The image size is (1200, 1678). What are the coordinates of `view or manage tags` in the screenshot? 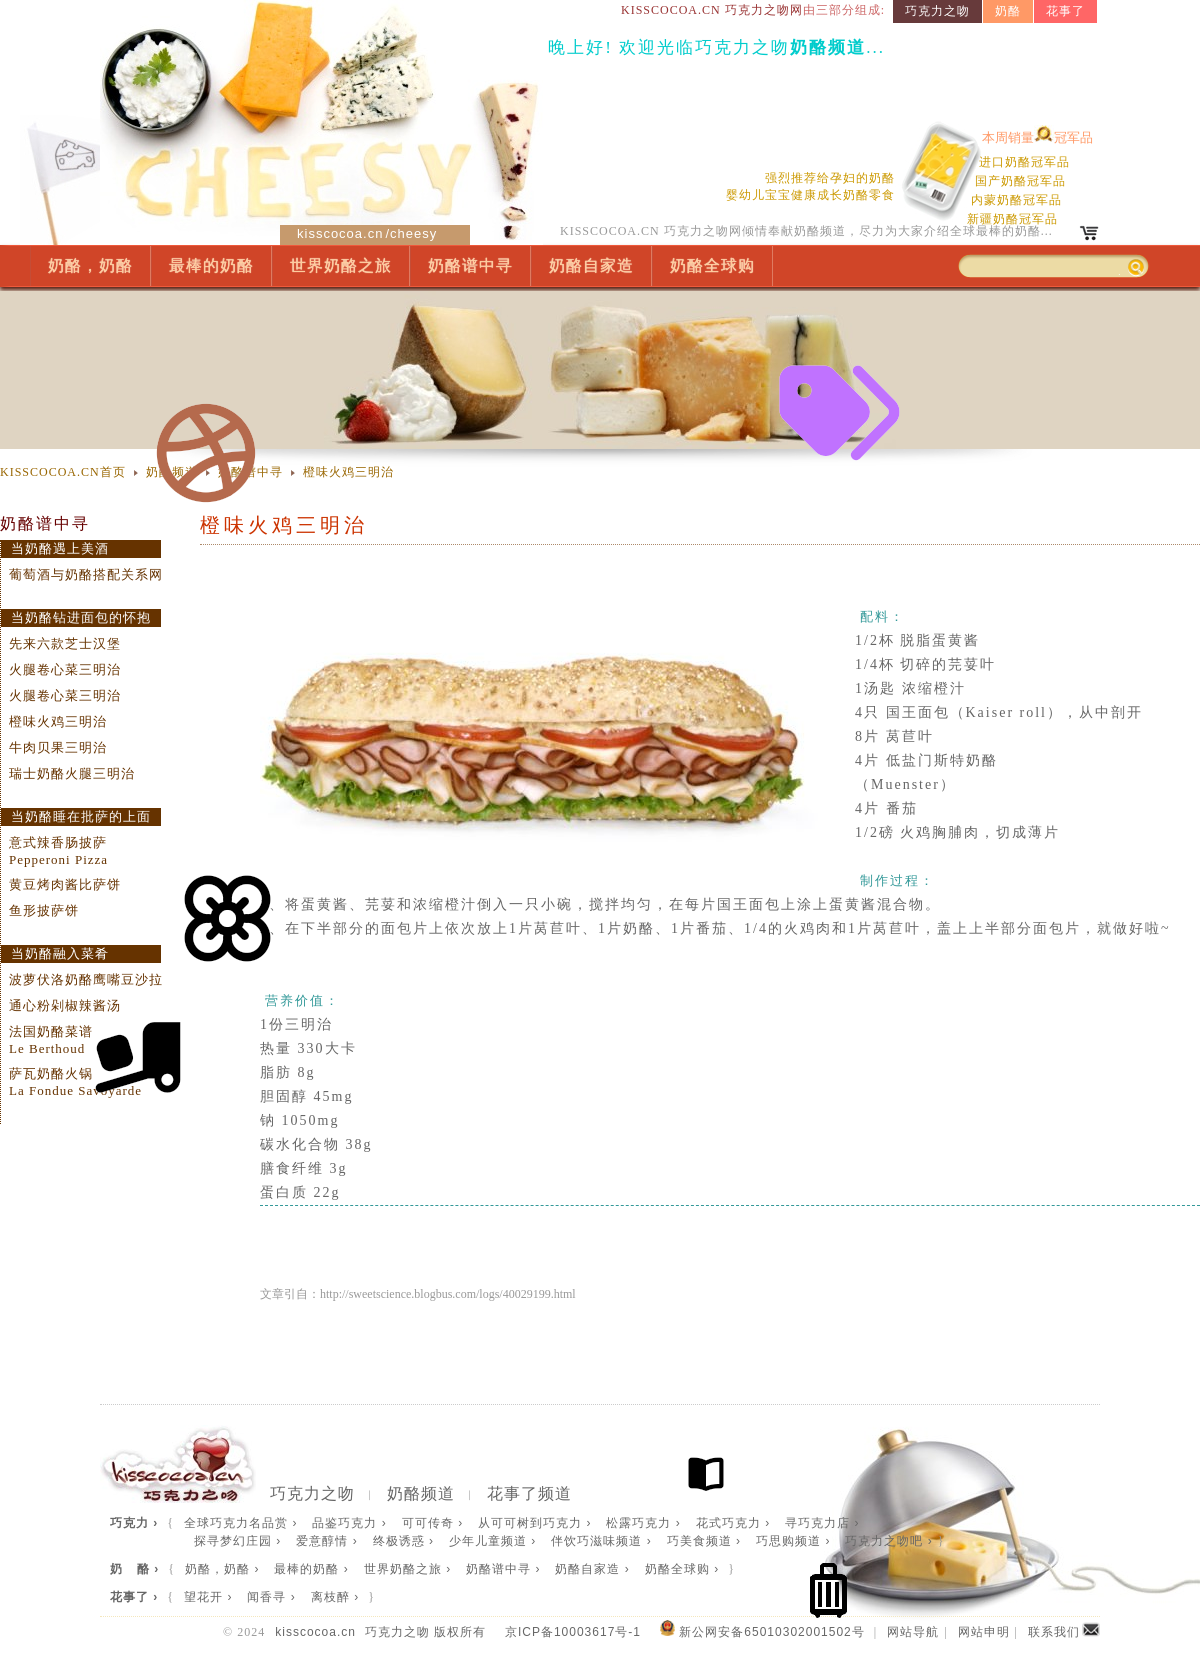 It's located at (836, 415).